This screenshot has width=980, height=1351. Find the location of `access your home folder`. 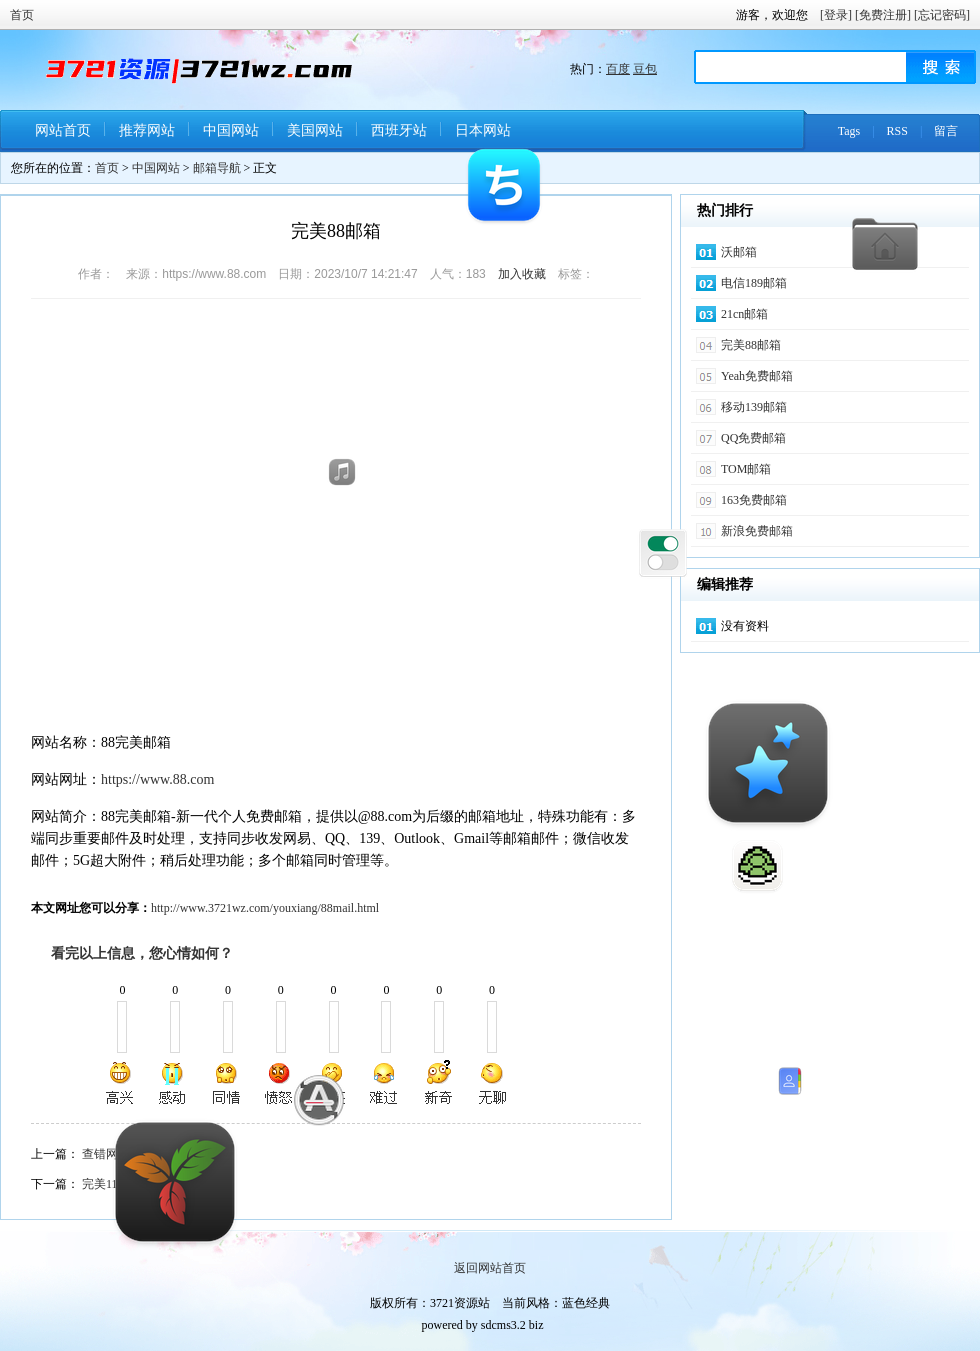

access your home folder is located at coordinates (885, 244).